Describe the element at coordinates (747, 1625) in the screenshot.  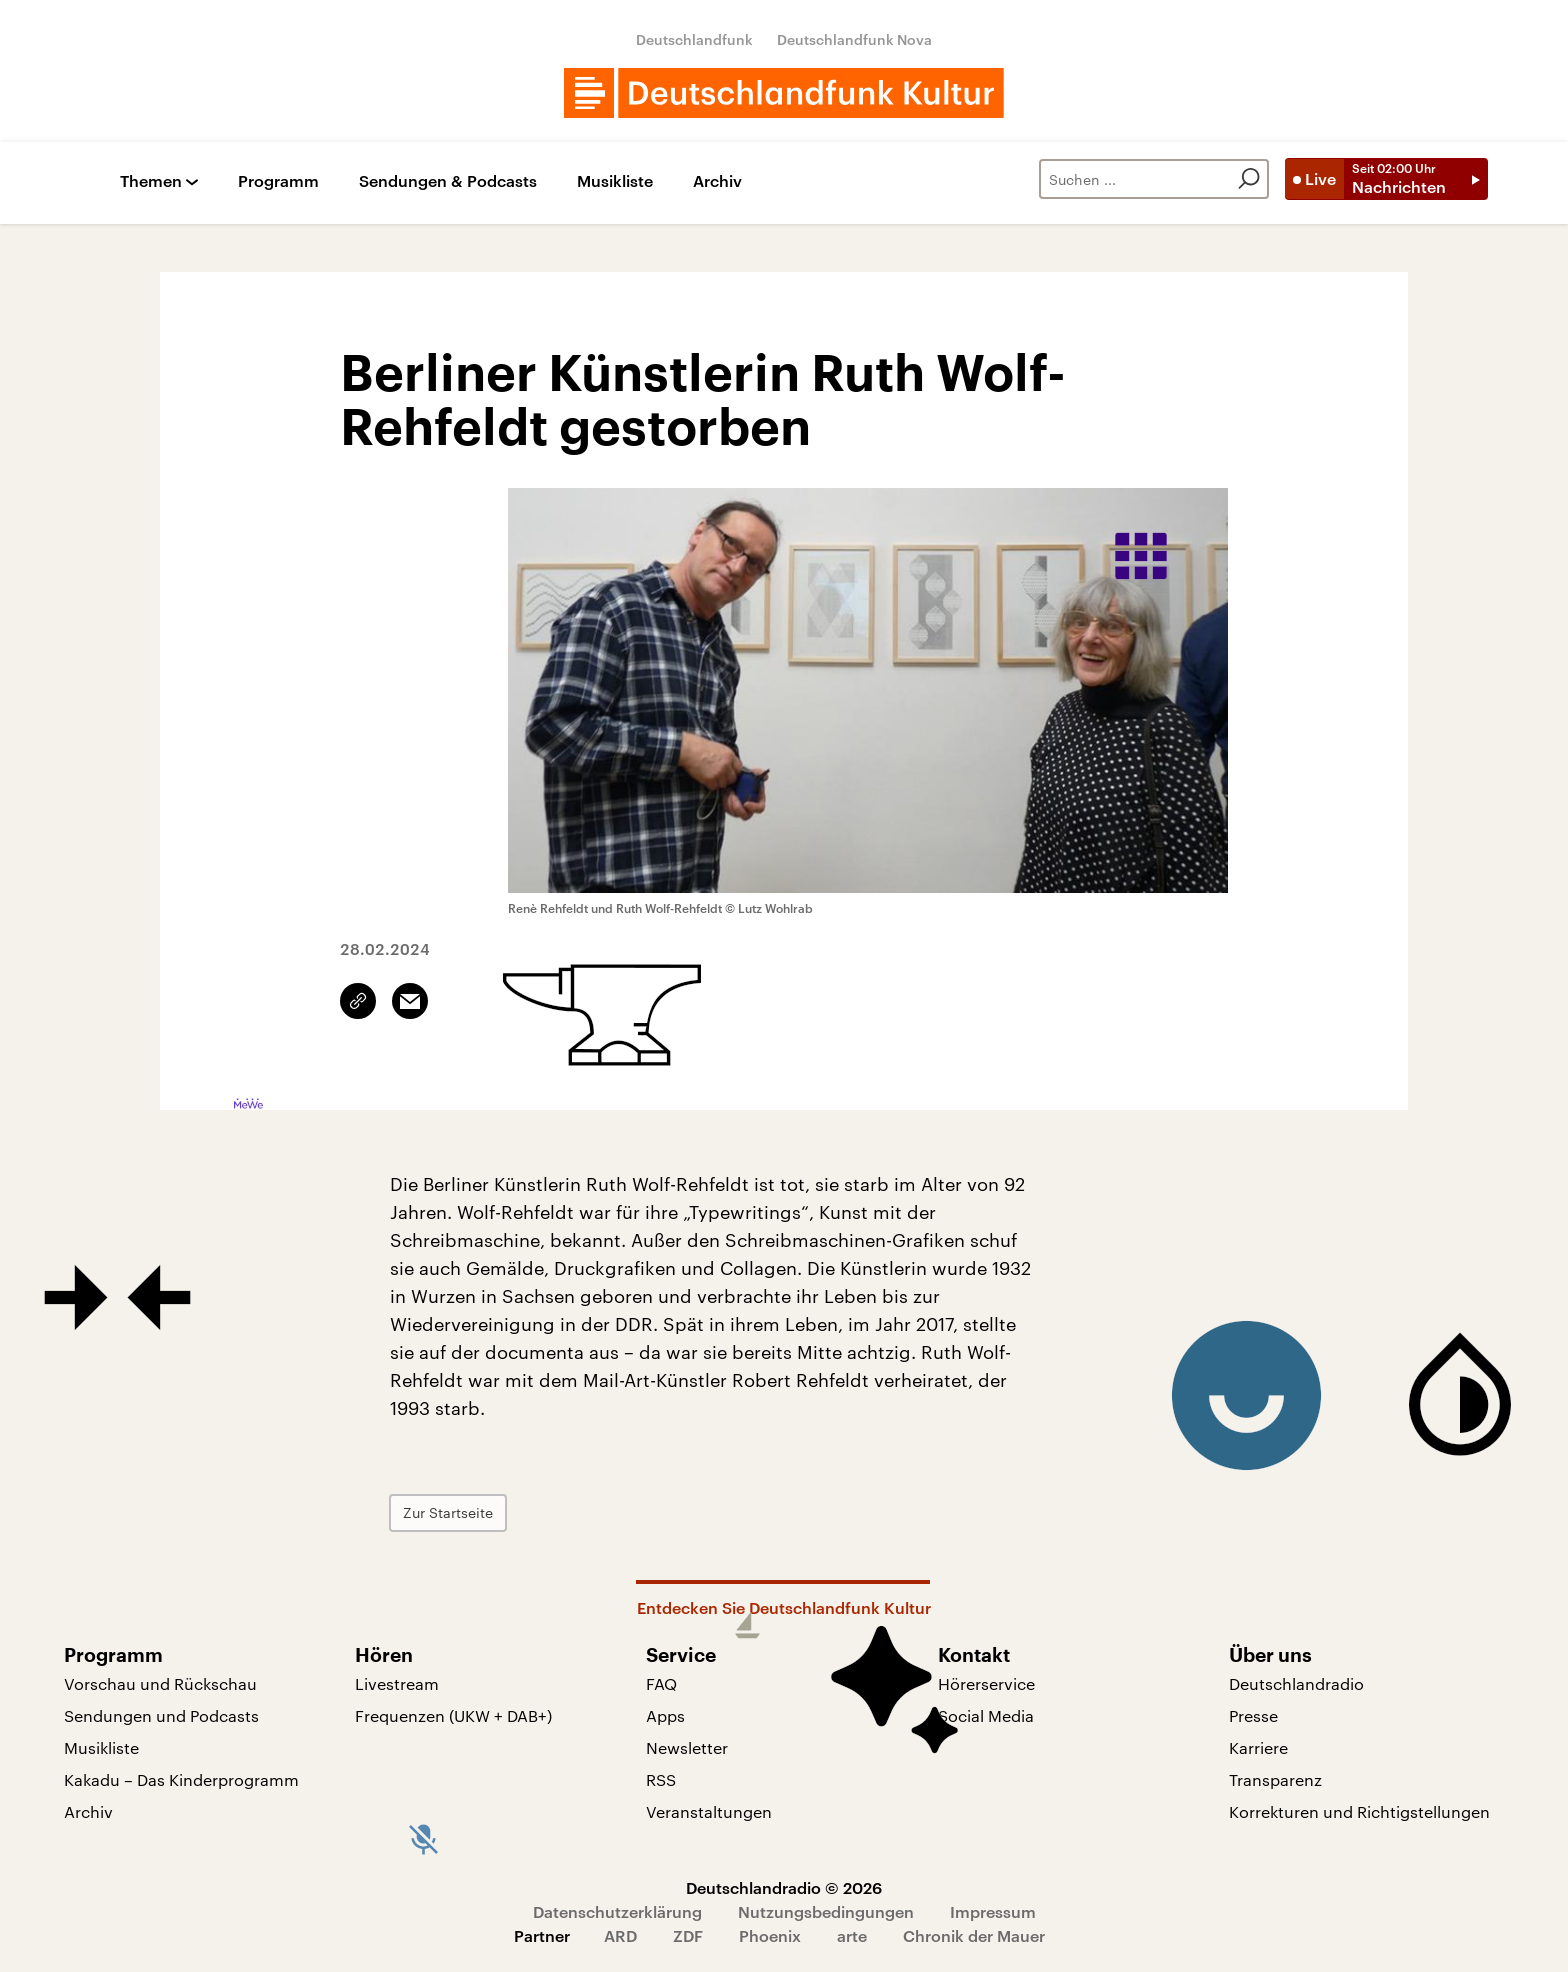
I see `view nearby marina or sailing destinations` at that location.